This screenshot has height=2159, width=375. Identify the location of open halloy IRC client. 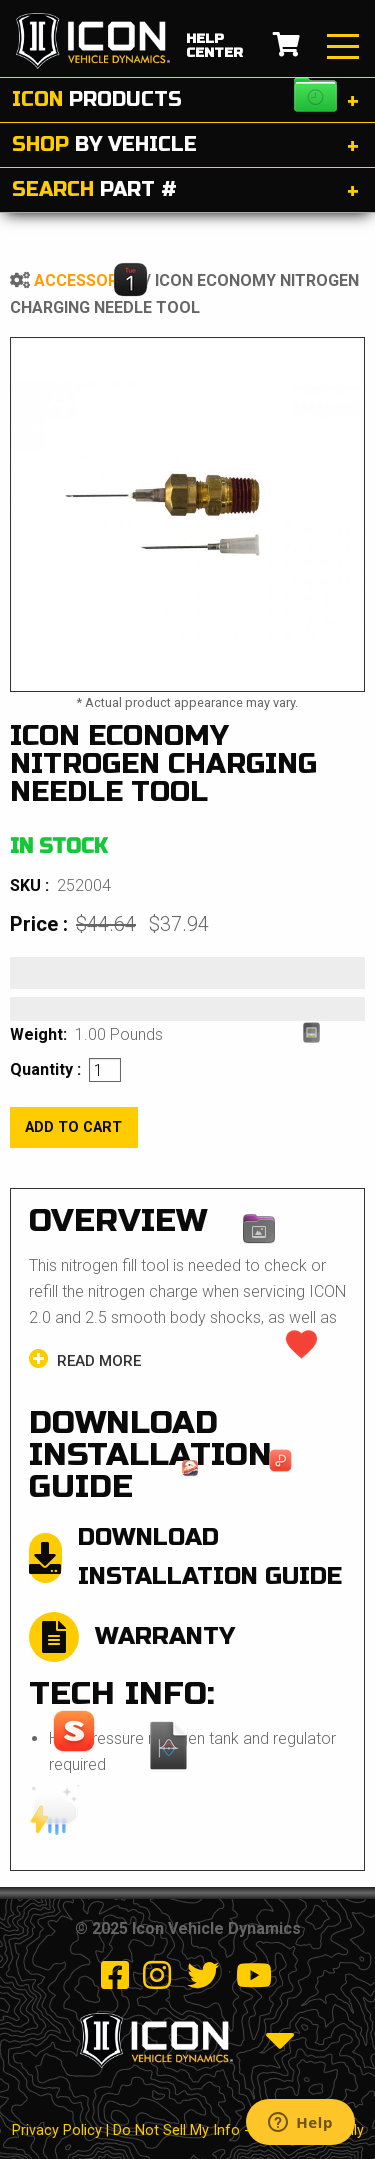
(190, 1468).